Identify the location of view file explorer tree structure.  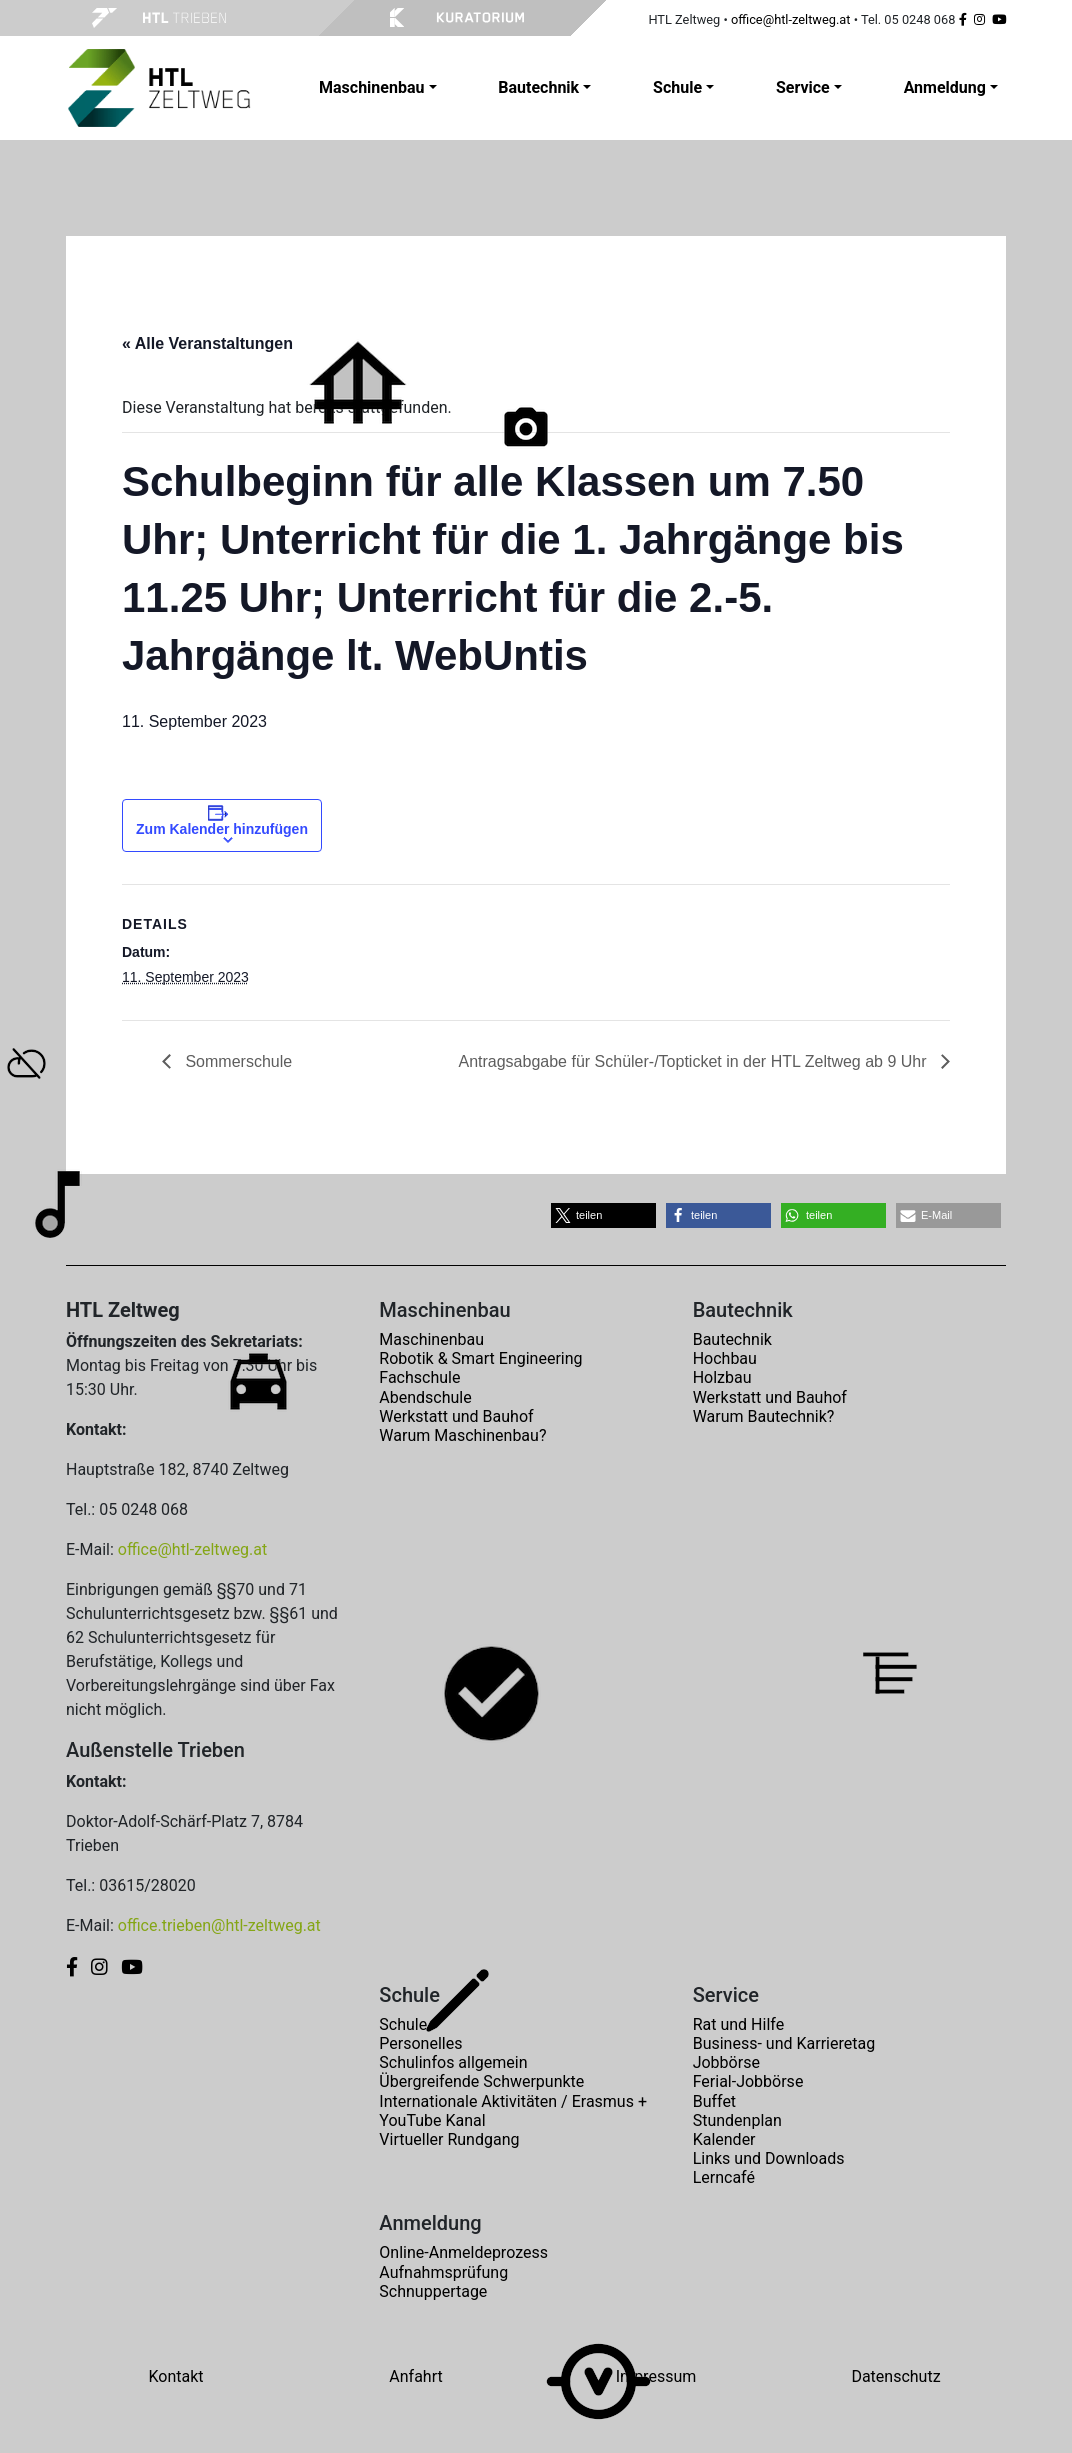
(892, 1673).